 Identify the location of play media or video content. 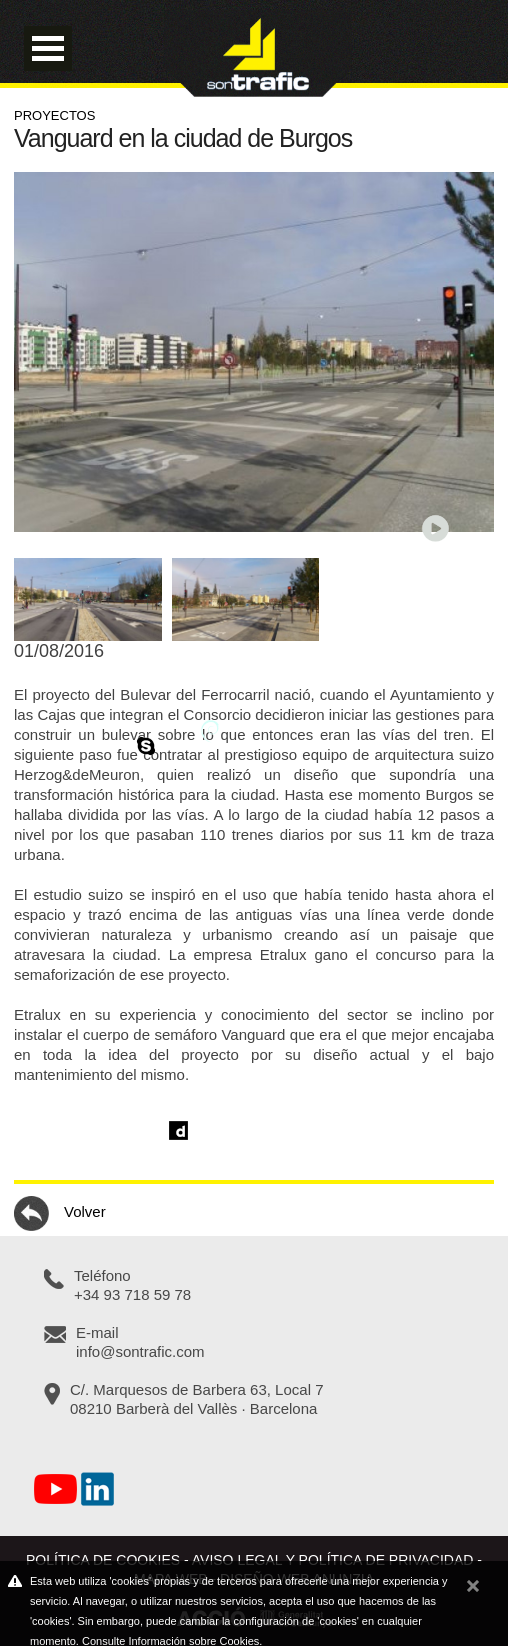
(435, 528).